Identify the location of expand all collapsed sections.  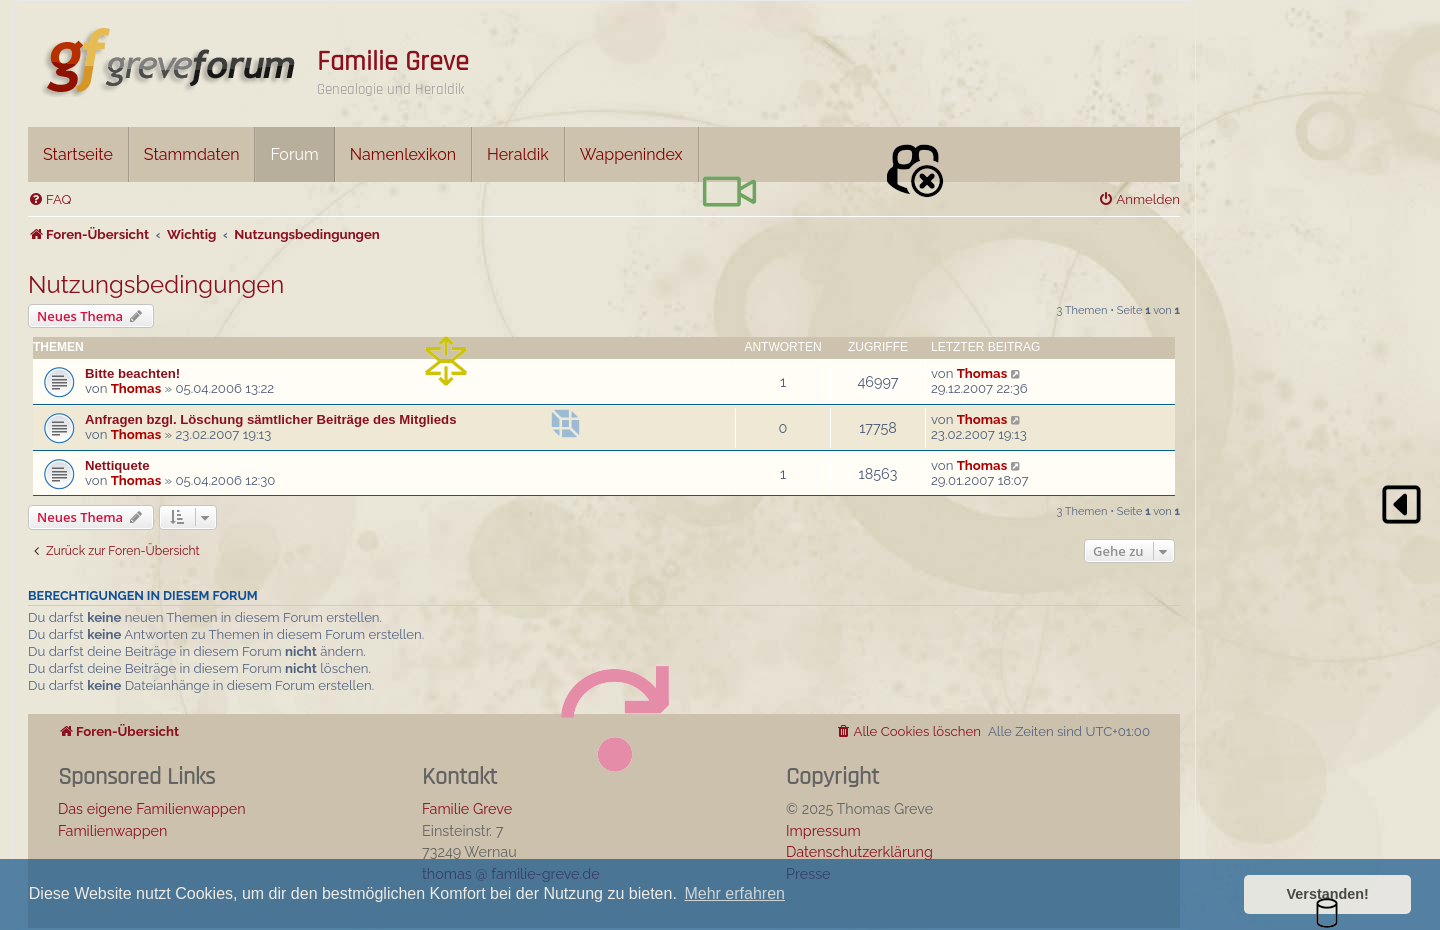
(446, 361).